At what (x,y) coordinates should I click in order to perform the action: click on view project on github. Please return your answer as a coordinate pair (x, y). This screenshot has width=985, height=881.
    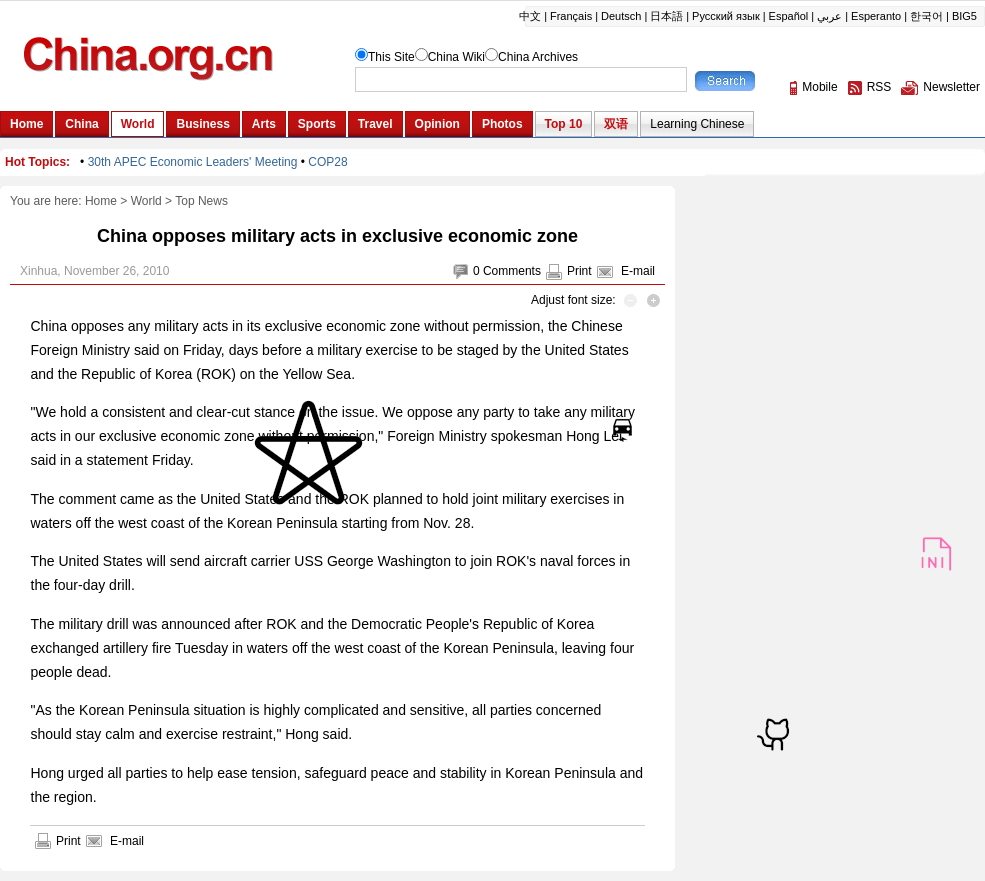
    Looking at the image, I should click on (776, 734).